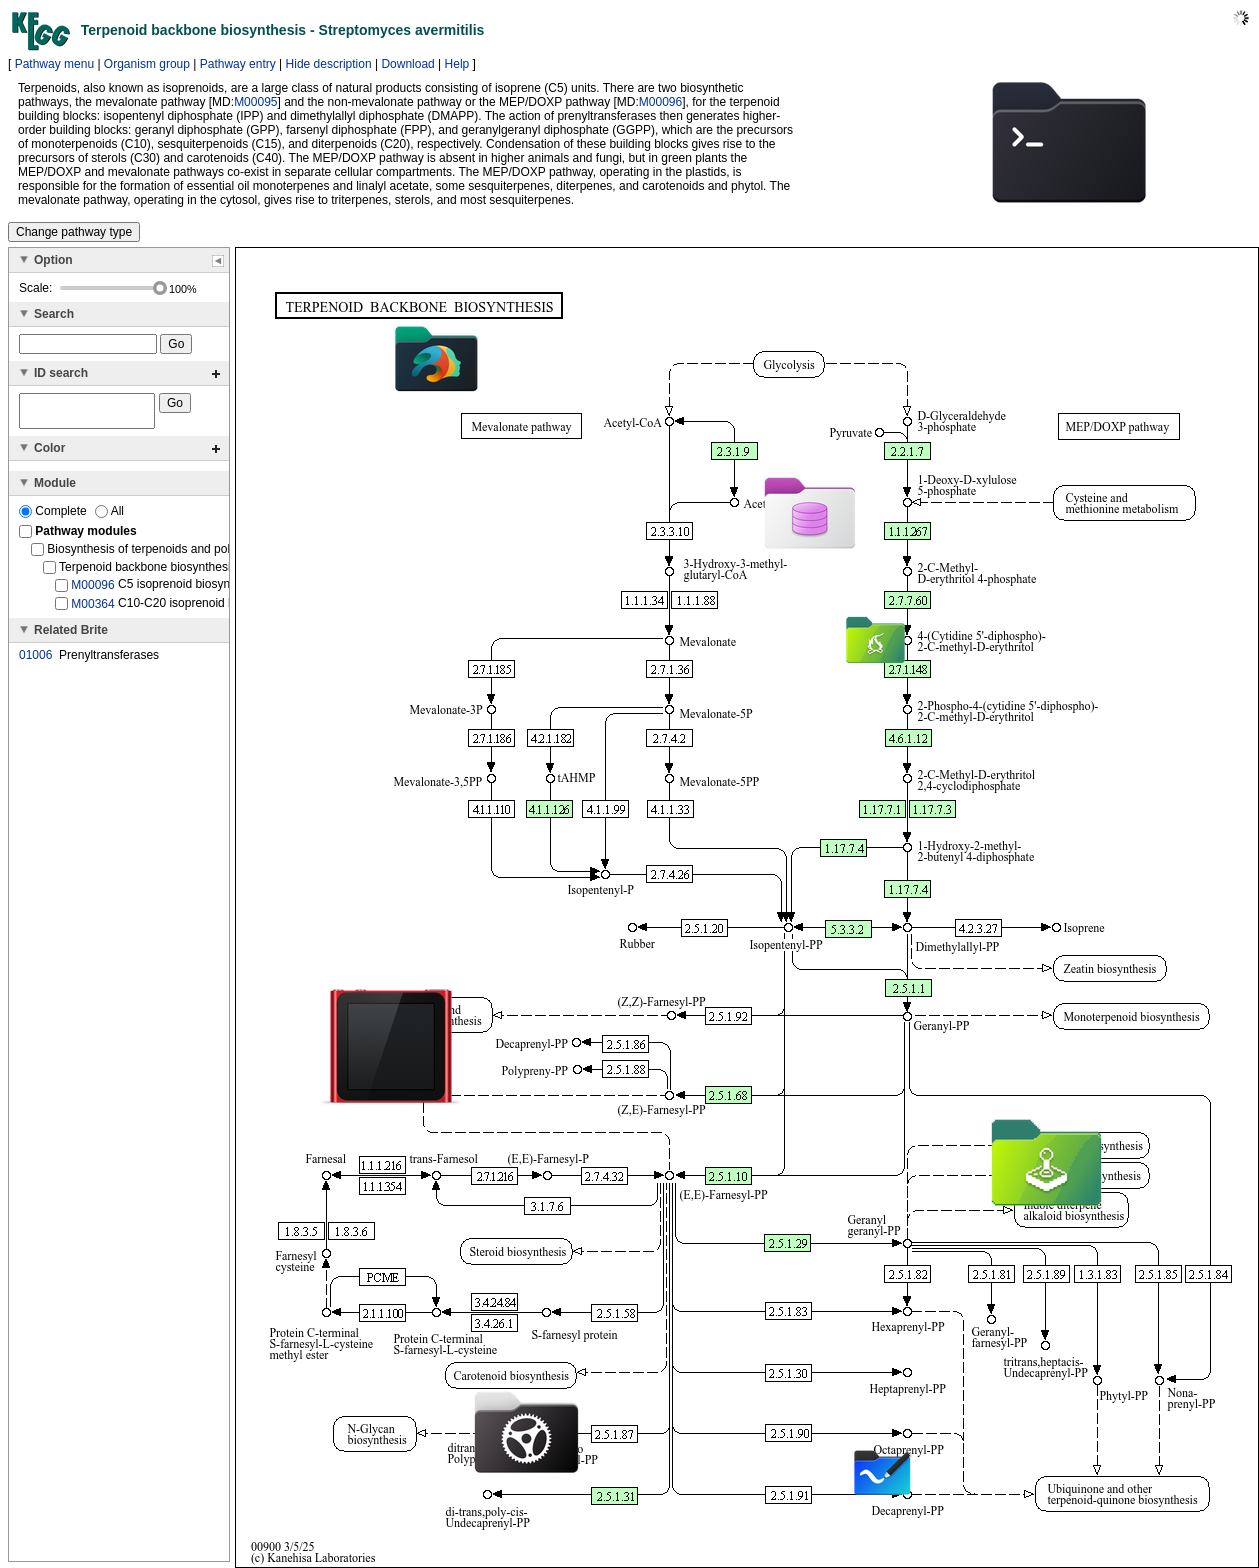  I want to click on open daz 3d project files folder, so click(436, 361).